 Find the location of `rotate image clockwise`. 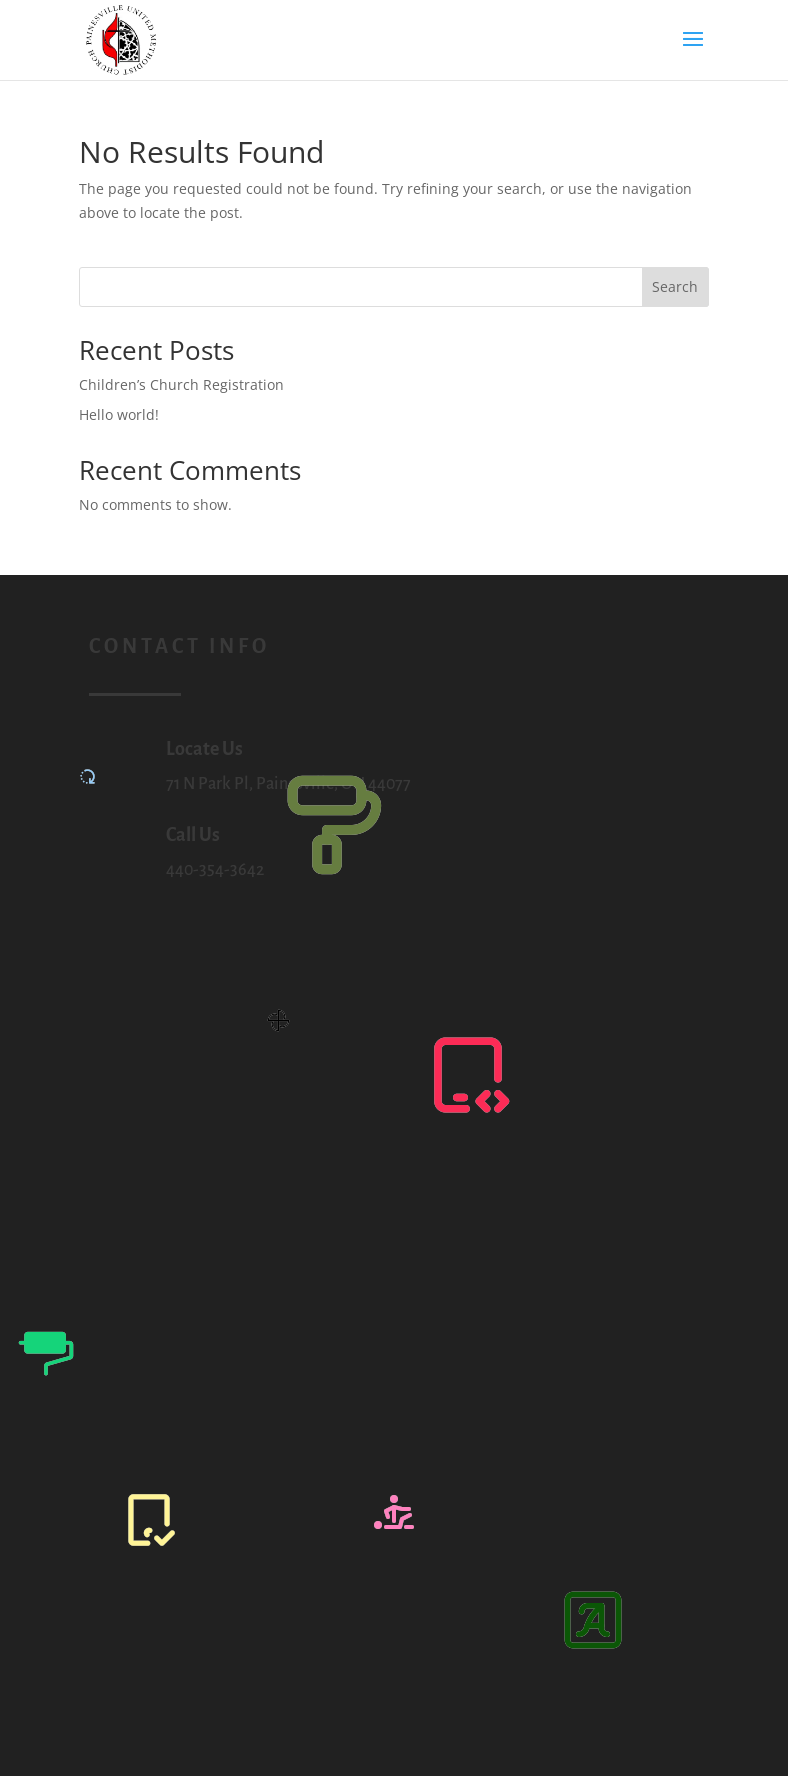

rotate image clockwise is located at coordinates (87, 776).